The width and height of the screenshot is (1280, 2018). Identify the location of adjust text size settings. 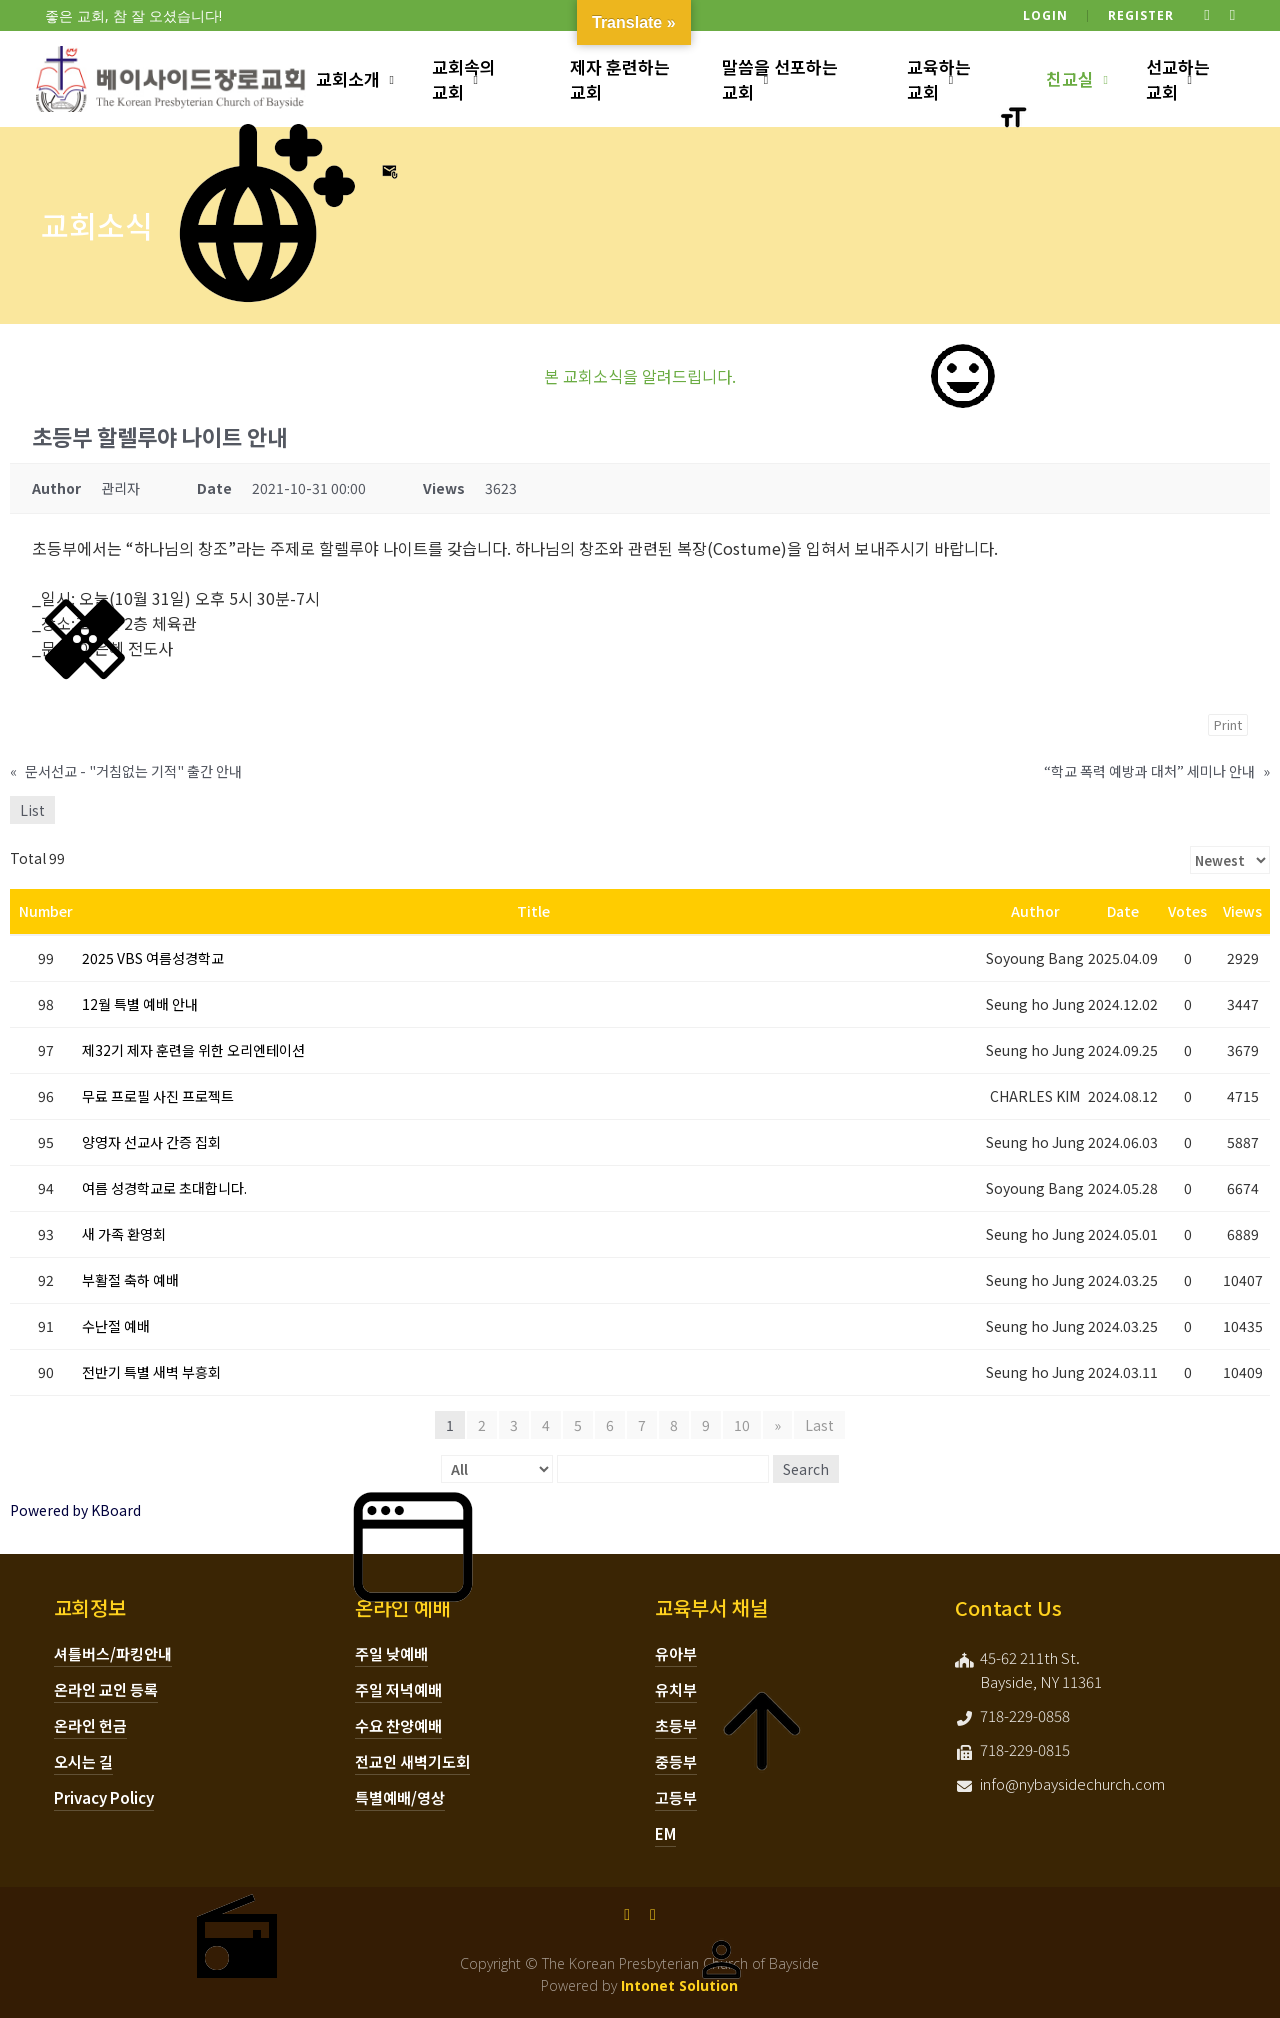
(1013, 118).